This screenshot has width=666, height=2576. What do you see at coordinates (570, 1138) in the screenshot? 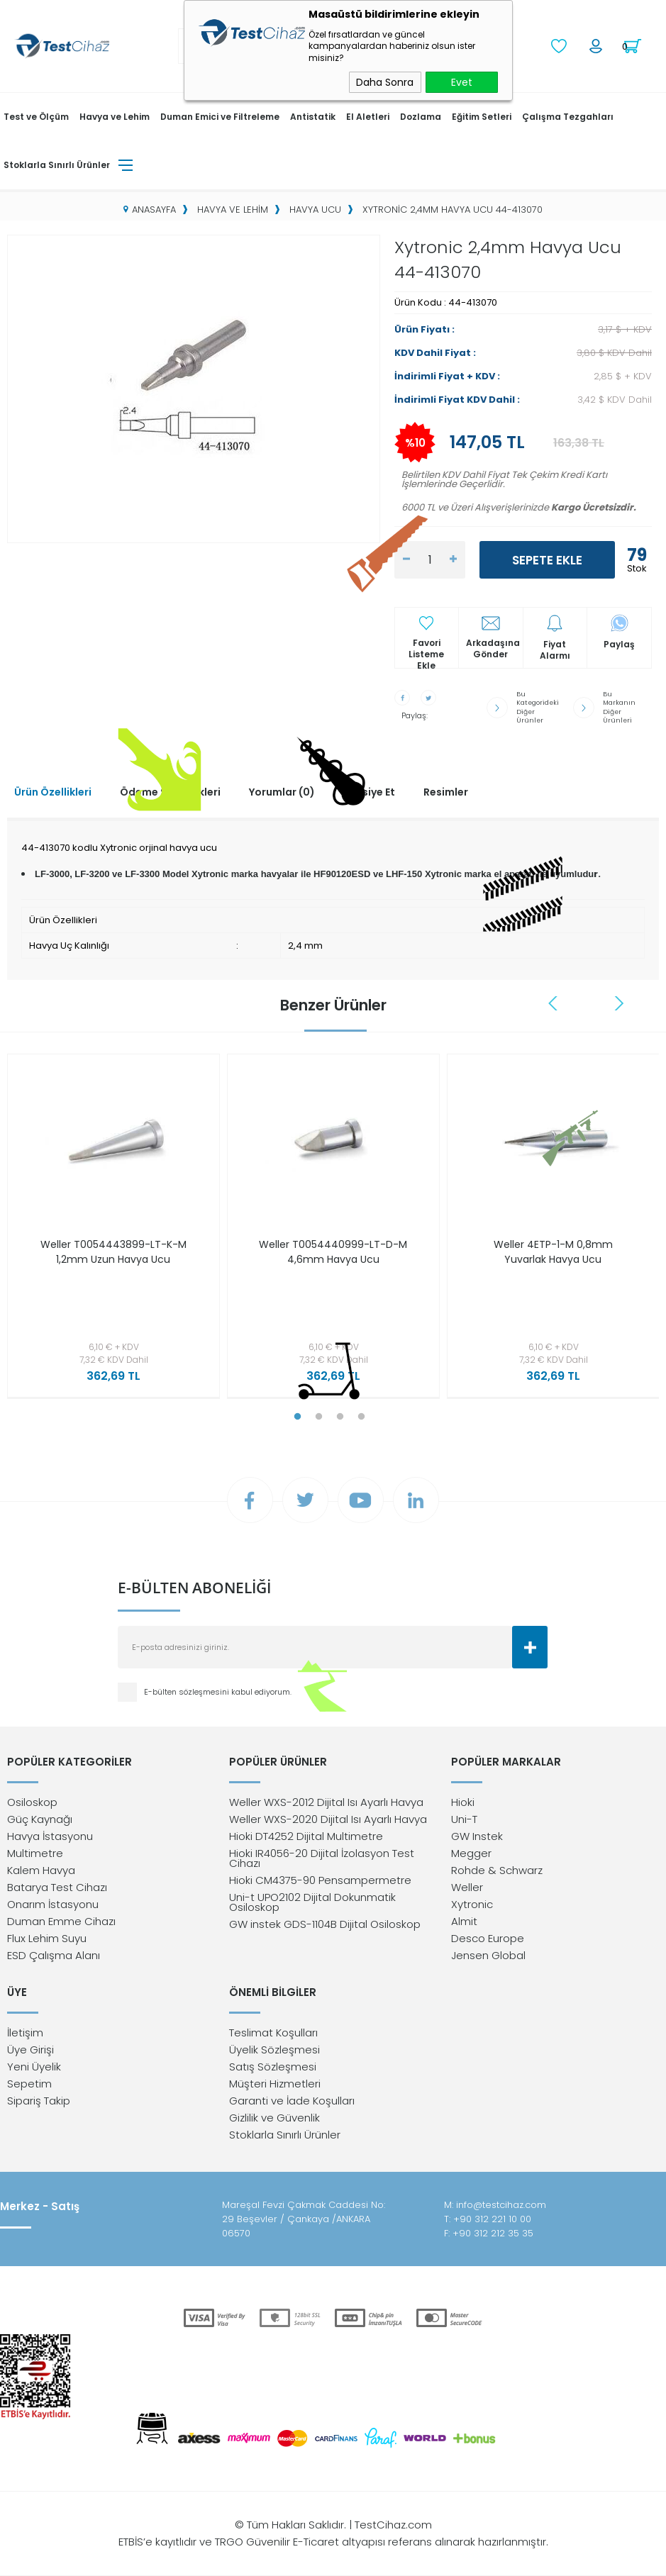
I see `select thompson submachine gun weapon` at bounding box center [570, 1138].